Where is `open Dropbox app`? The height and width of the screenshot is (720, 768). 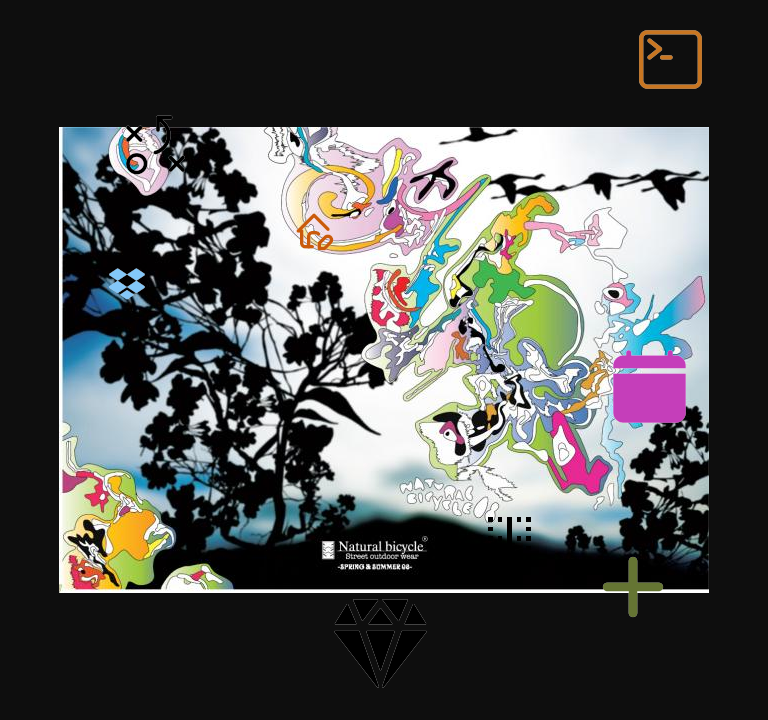
open Dropbox app is located at coordinates (127, 282).